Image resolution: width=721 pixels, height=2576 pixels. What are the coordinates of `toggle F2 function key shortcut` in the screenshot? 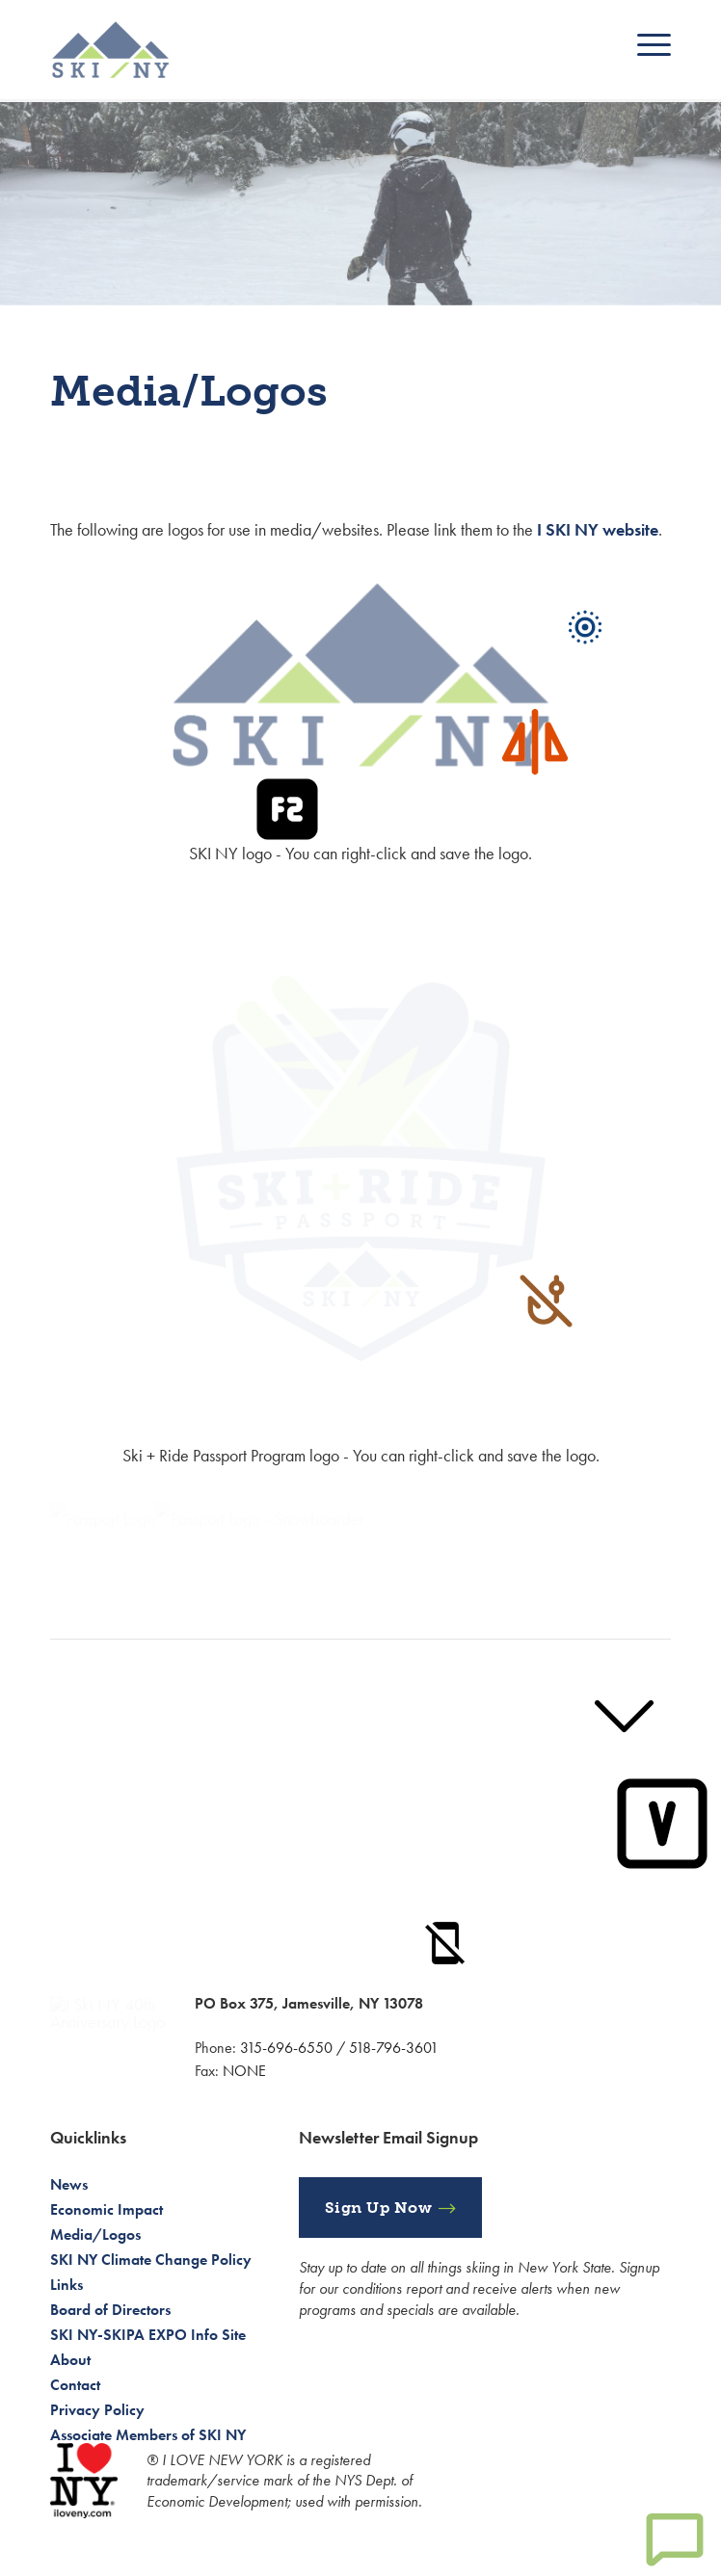 It's located at (287, 809).